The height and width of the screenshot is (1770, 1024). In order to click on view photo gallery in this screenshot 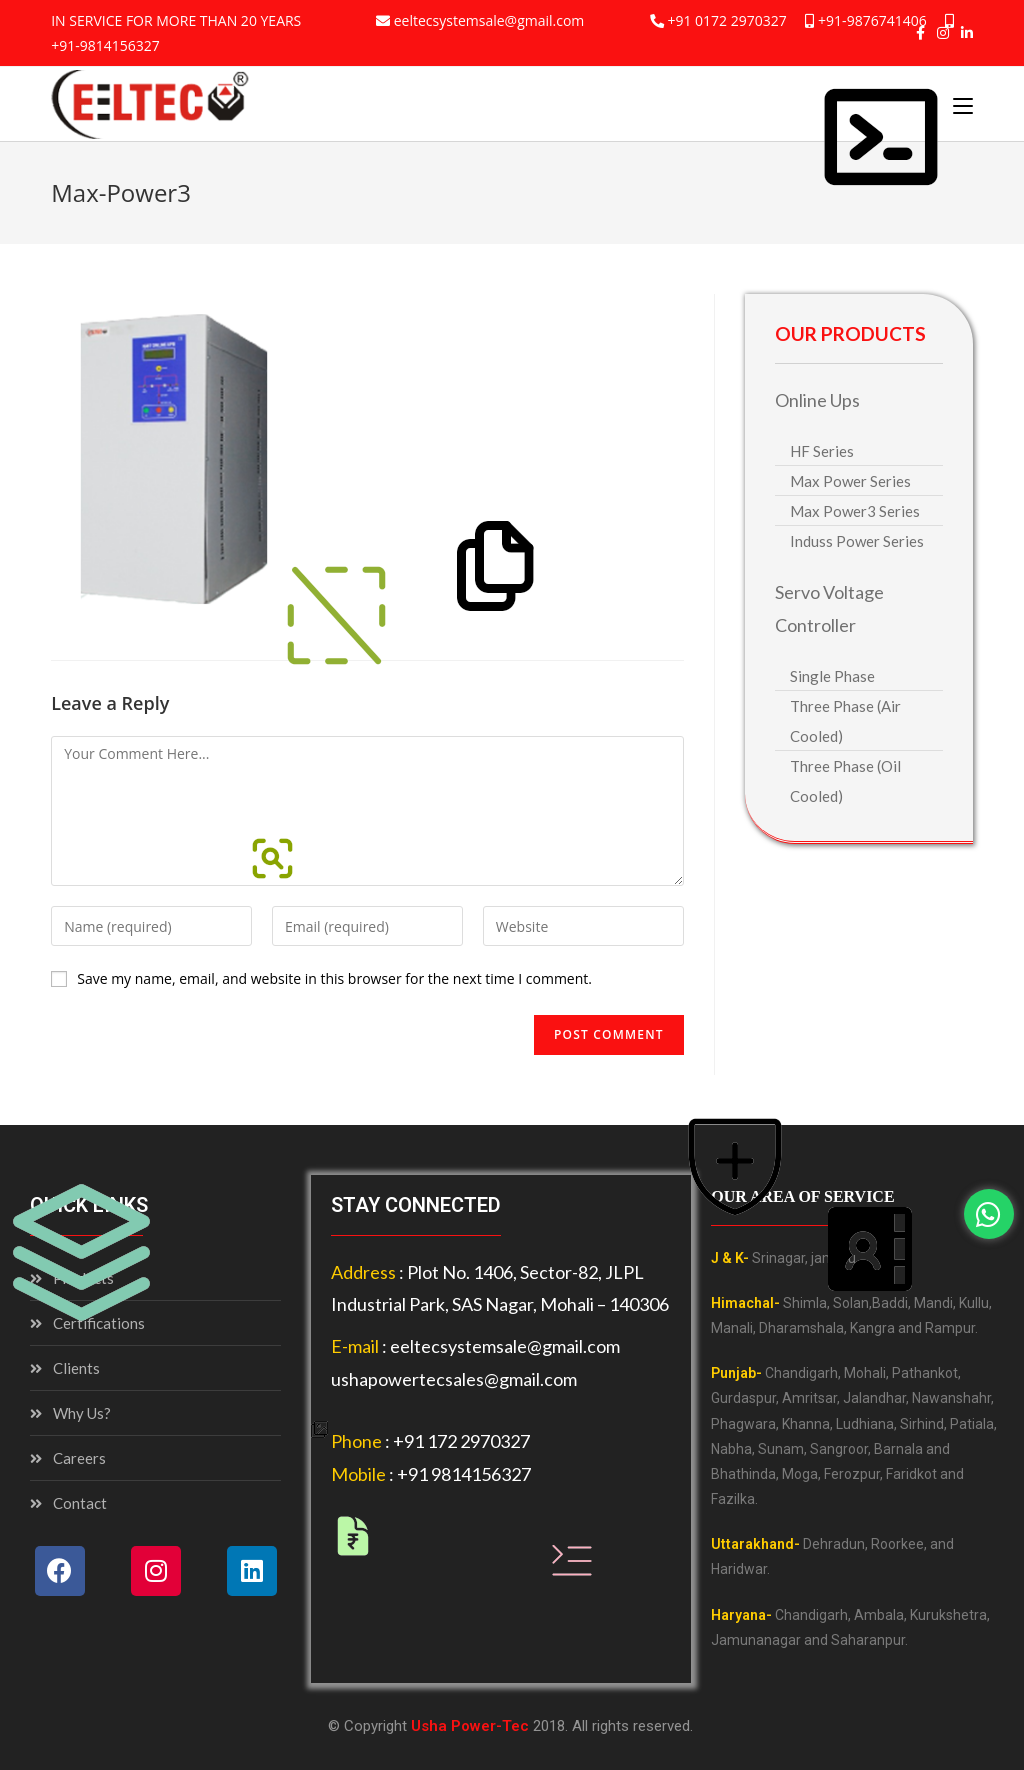, I will do `click(319, 1429)`.